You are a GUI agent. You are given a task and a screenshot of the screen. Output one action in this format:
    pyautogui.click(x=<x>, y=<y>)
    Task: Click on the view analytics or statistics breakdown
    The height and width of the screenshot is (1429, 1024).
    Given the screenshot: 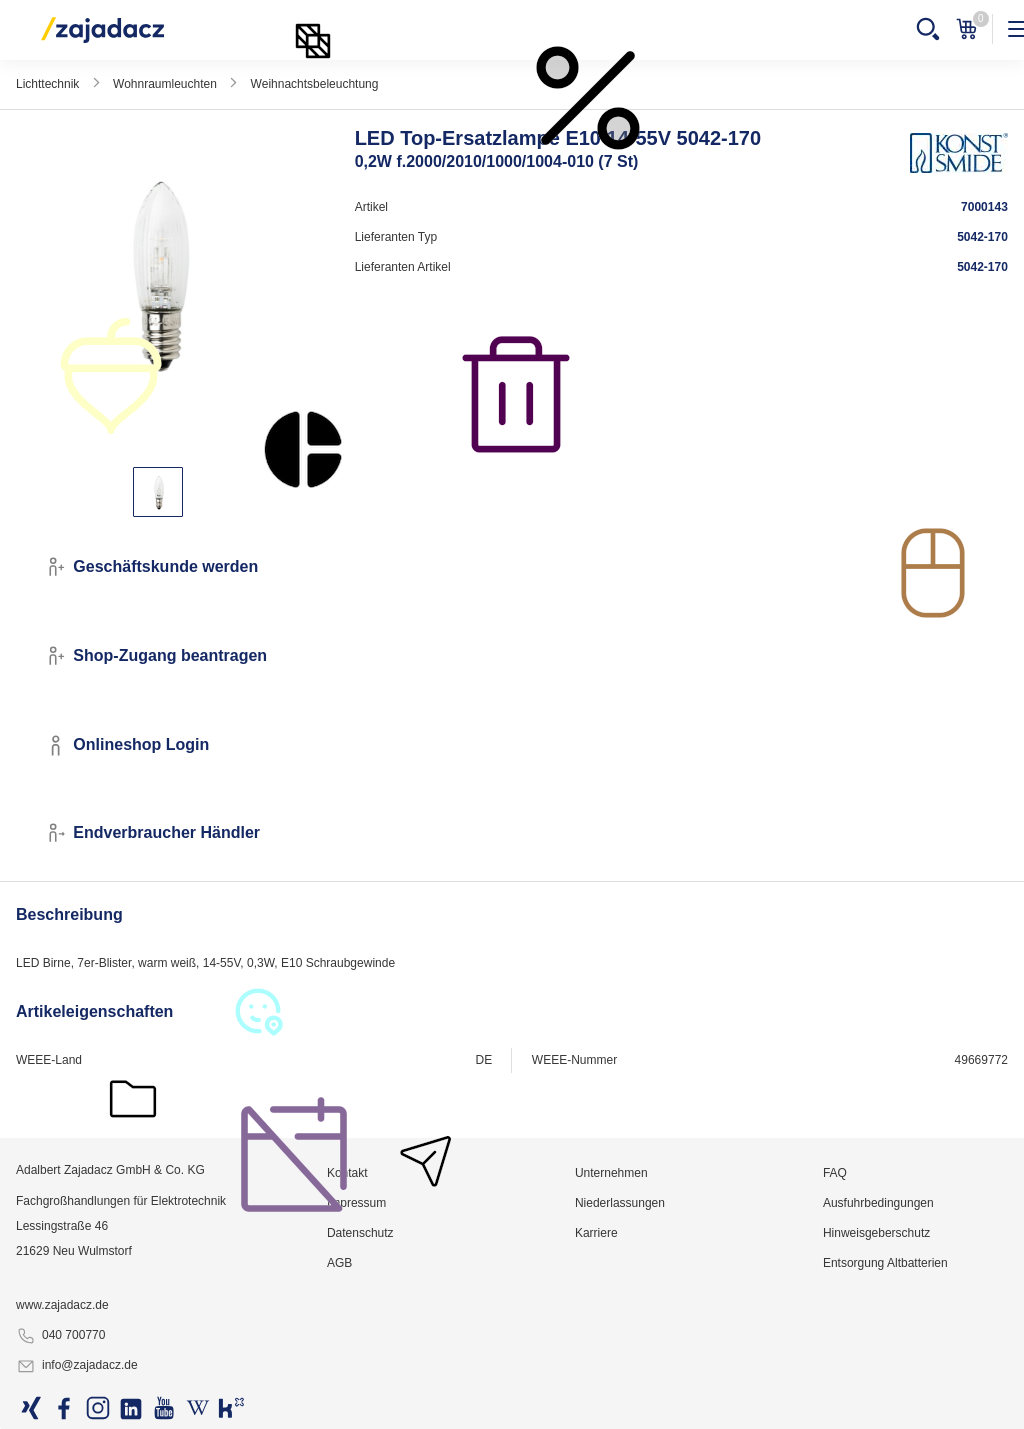 What is the action you would take?
    pyautogui.click(x=303, y=449)
    